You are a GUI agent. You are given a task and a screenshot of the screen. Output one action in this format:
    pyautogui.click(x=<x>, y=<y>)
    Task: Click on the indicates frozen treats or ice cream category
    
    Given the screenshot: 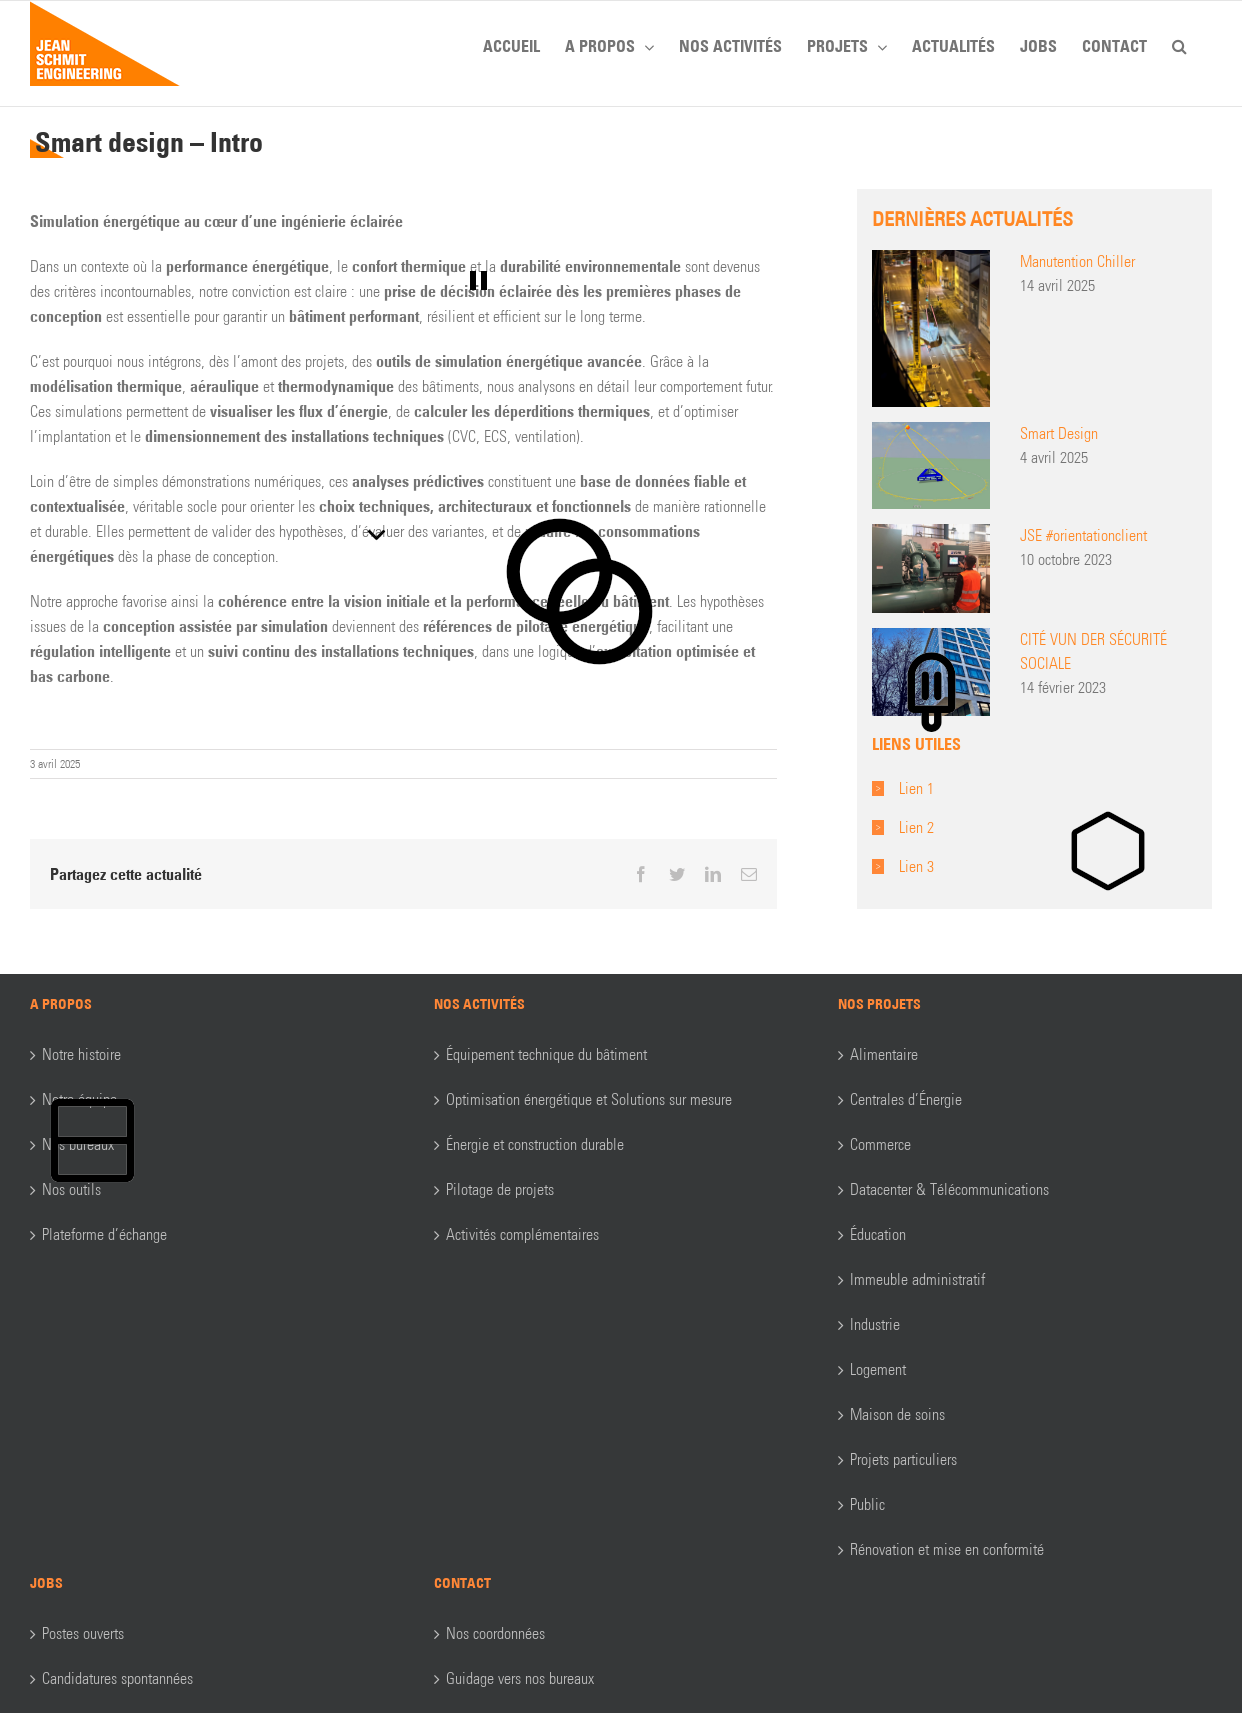 What is the action you would take?
    pyautogui.click(x=931, y=691)
    